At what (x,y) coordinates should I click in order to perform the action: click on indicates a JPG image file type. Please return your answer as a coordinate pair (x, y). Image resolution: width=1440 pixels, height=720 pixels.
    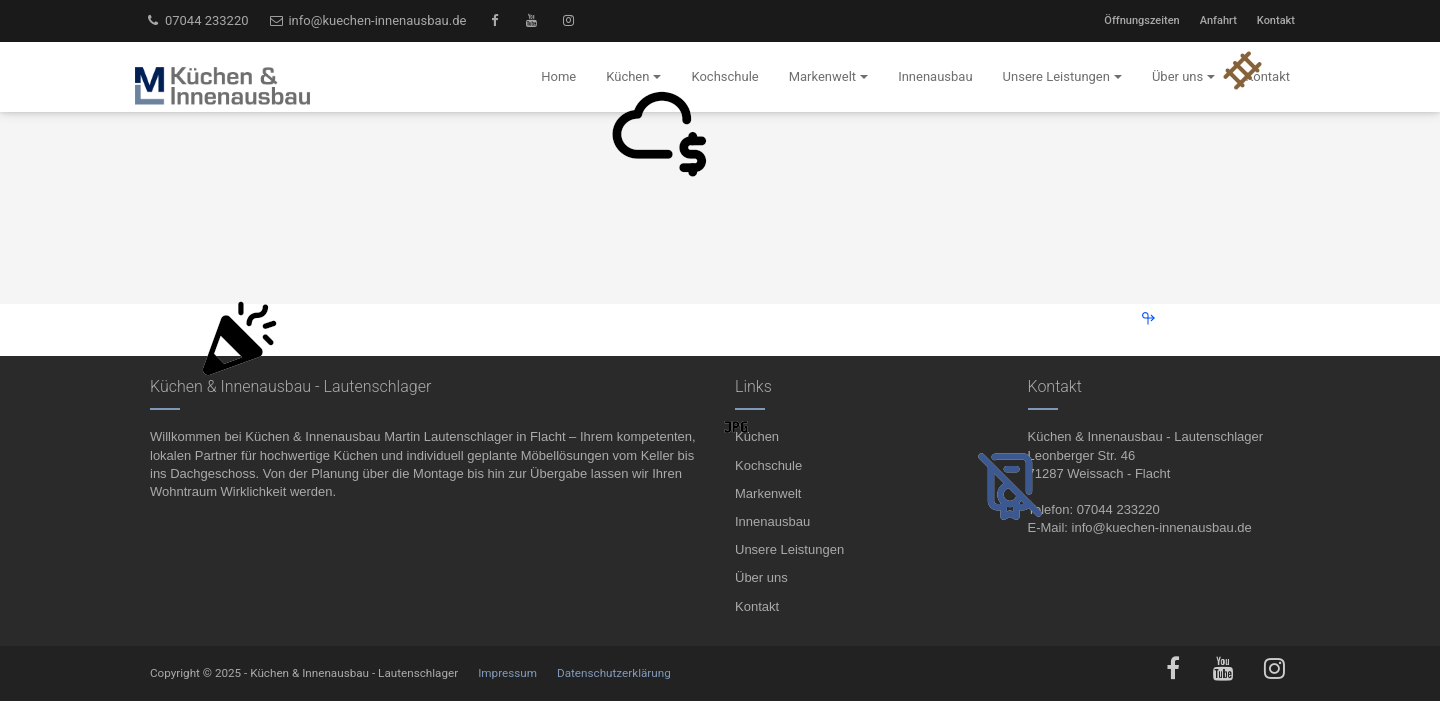
    Looking at the image, I should click on (736, 427).